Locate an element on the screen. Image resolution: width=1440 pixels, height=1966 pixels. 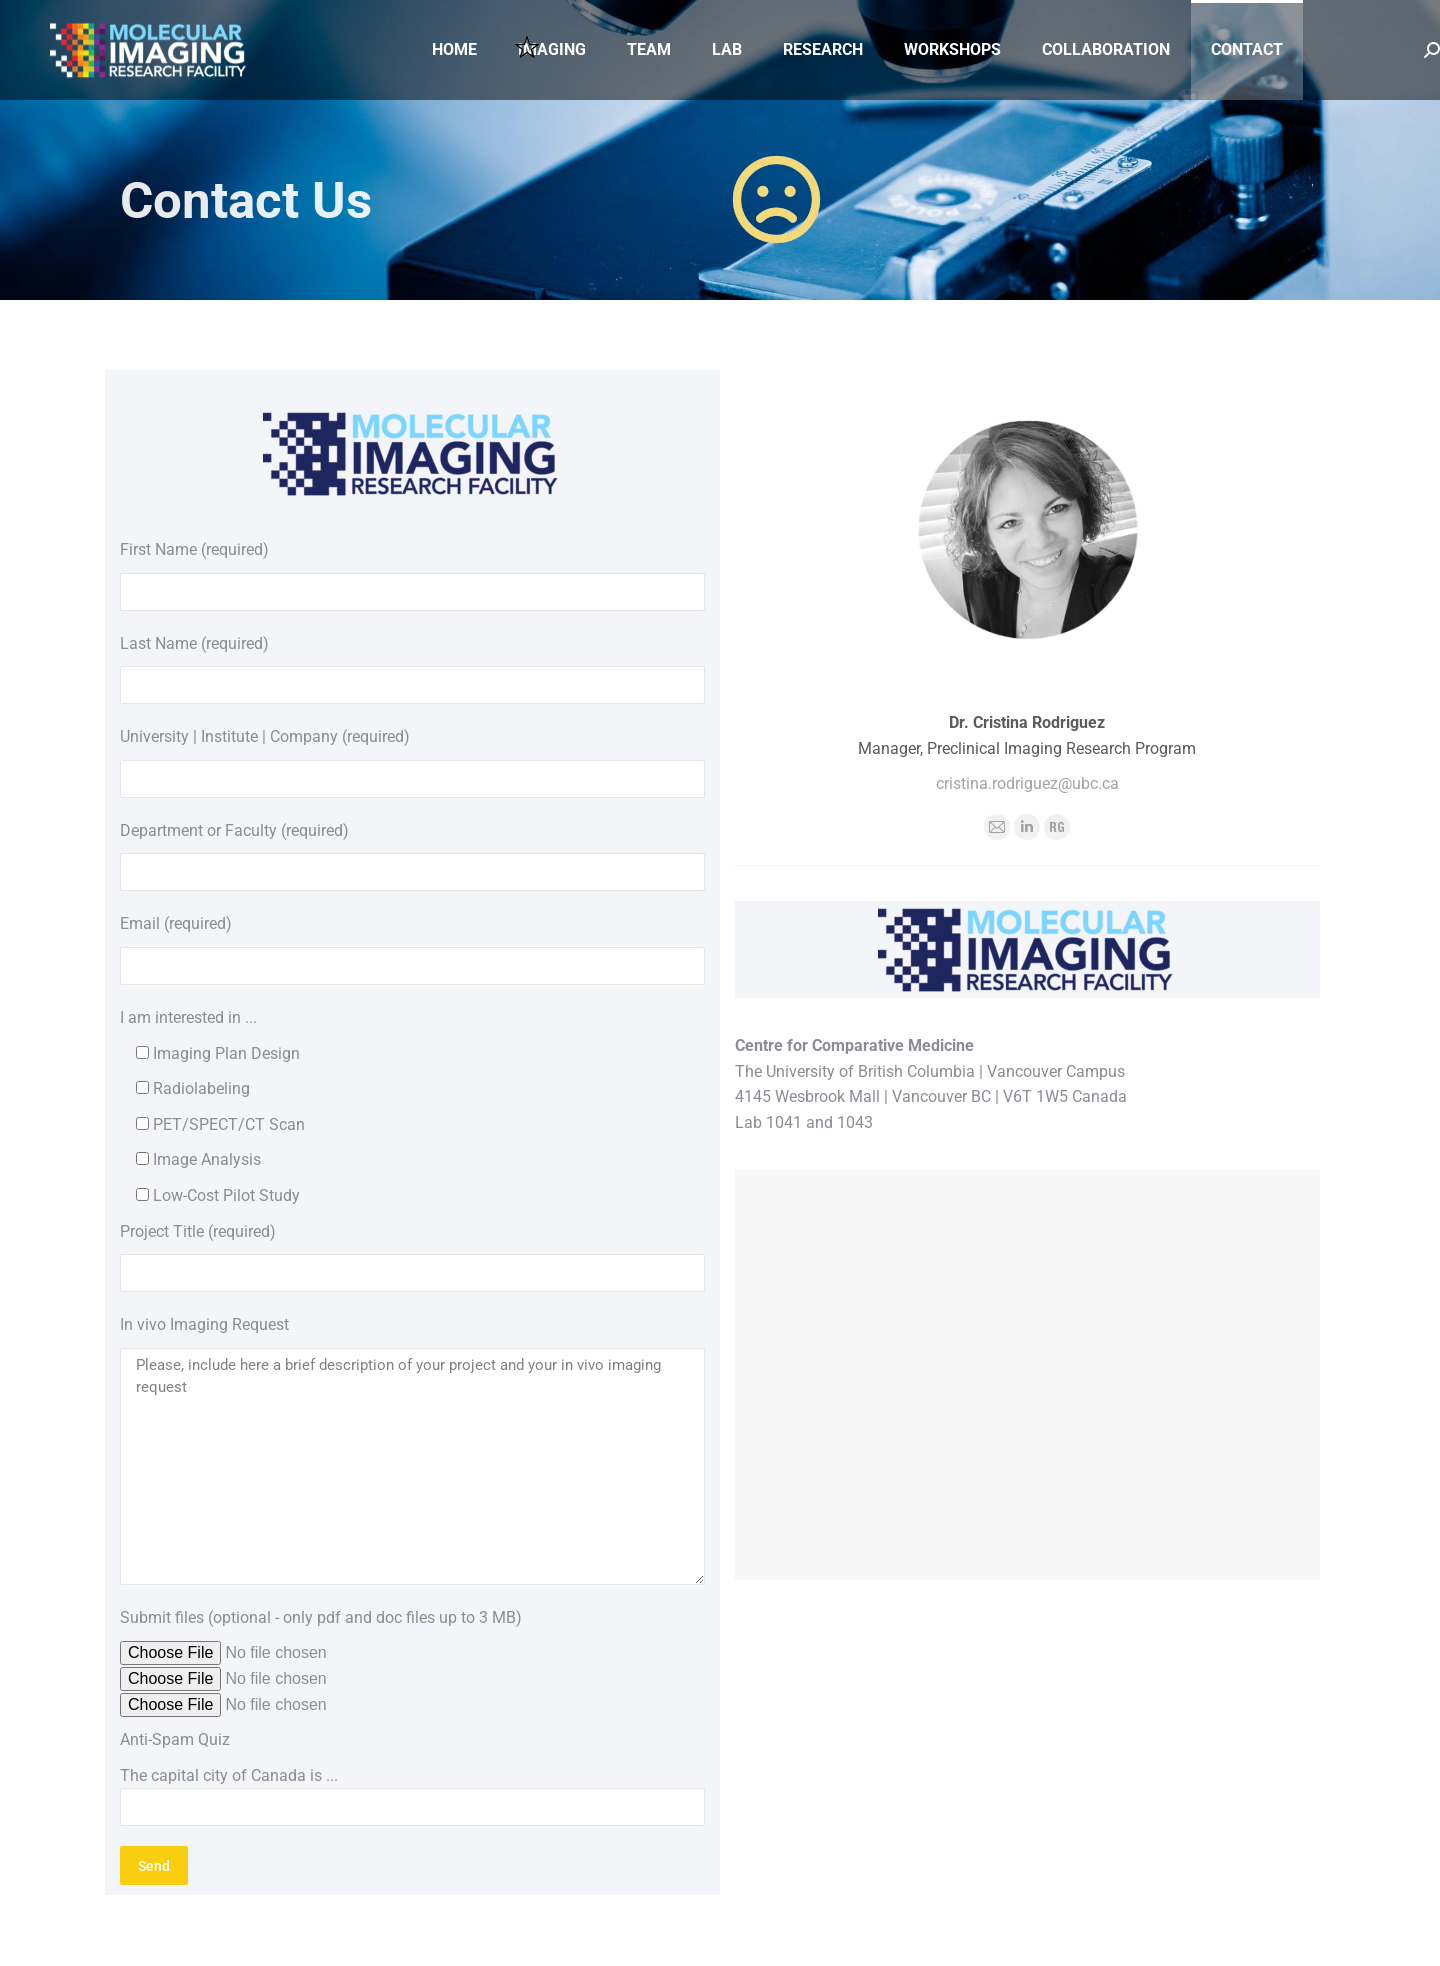
add to favorites is located at coordinates (527, 47).